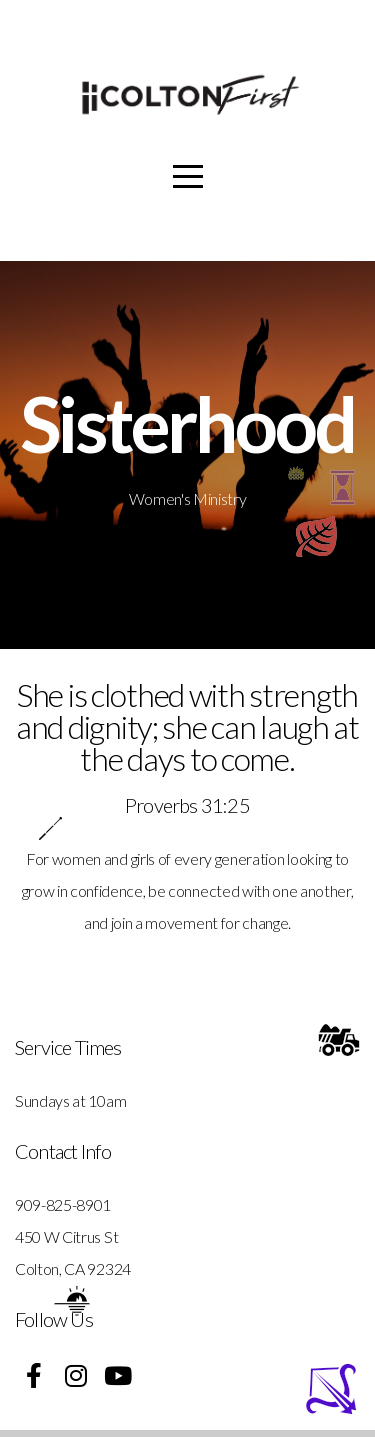 This screenshot has height=1437, width=375. What do you see at coordinates (342, 487) in the screenshot?
I see `indicates a loading or processing state` at bounding box center [342, 487].